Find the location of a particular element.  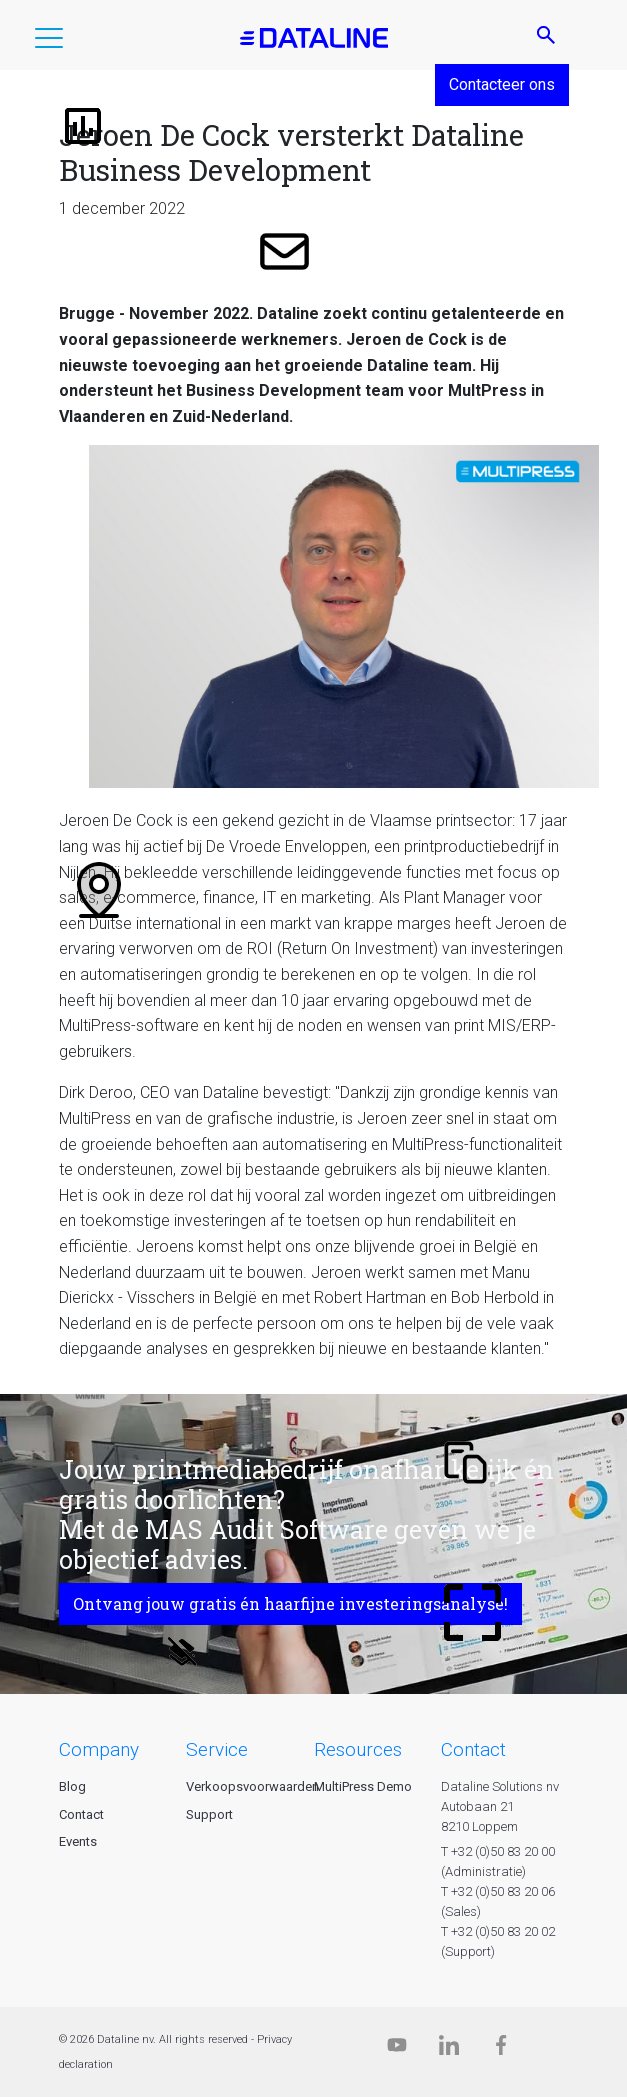

view analytics and reports is located at coordinates (83, 126).